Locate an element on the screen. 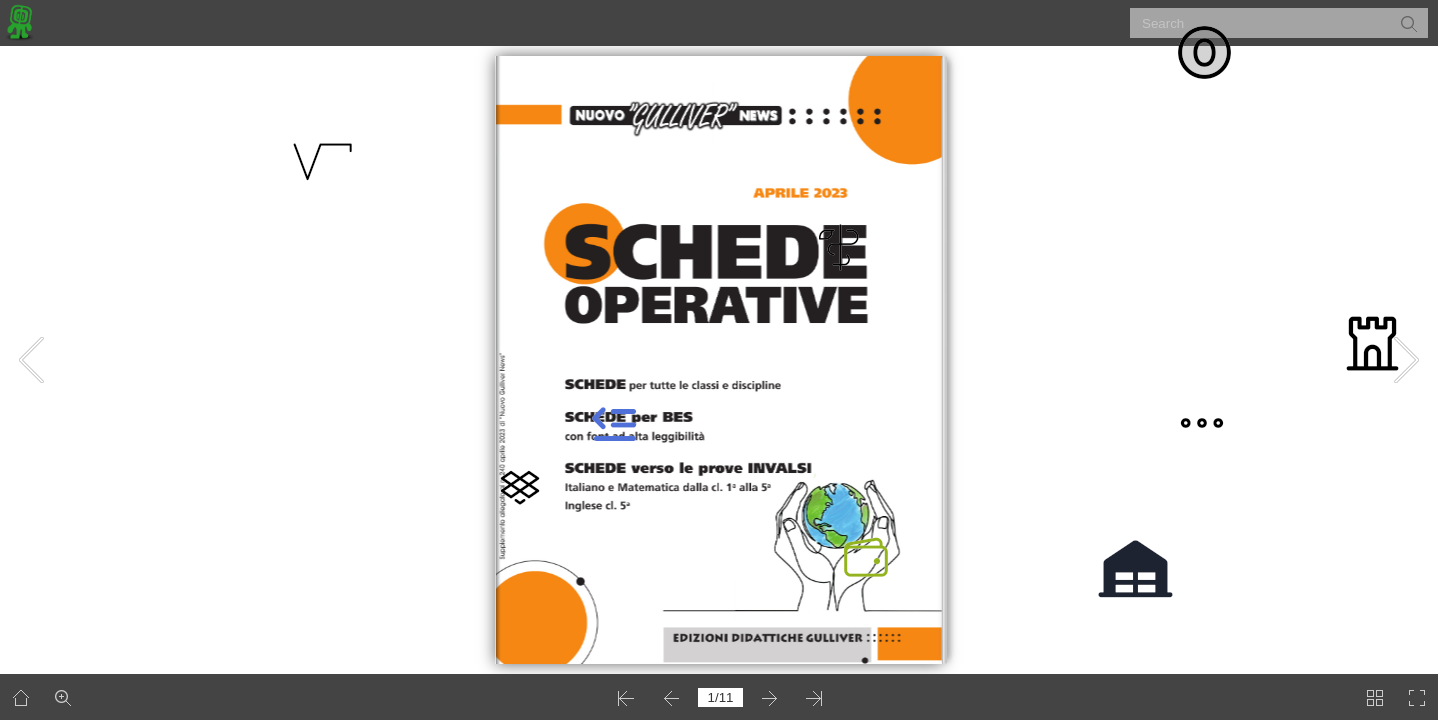  access more options or actions is located at coordinates (1202, 423).